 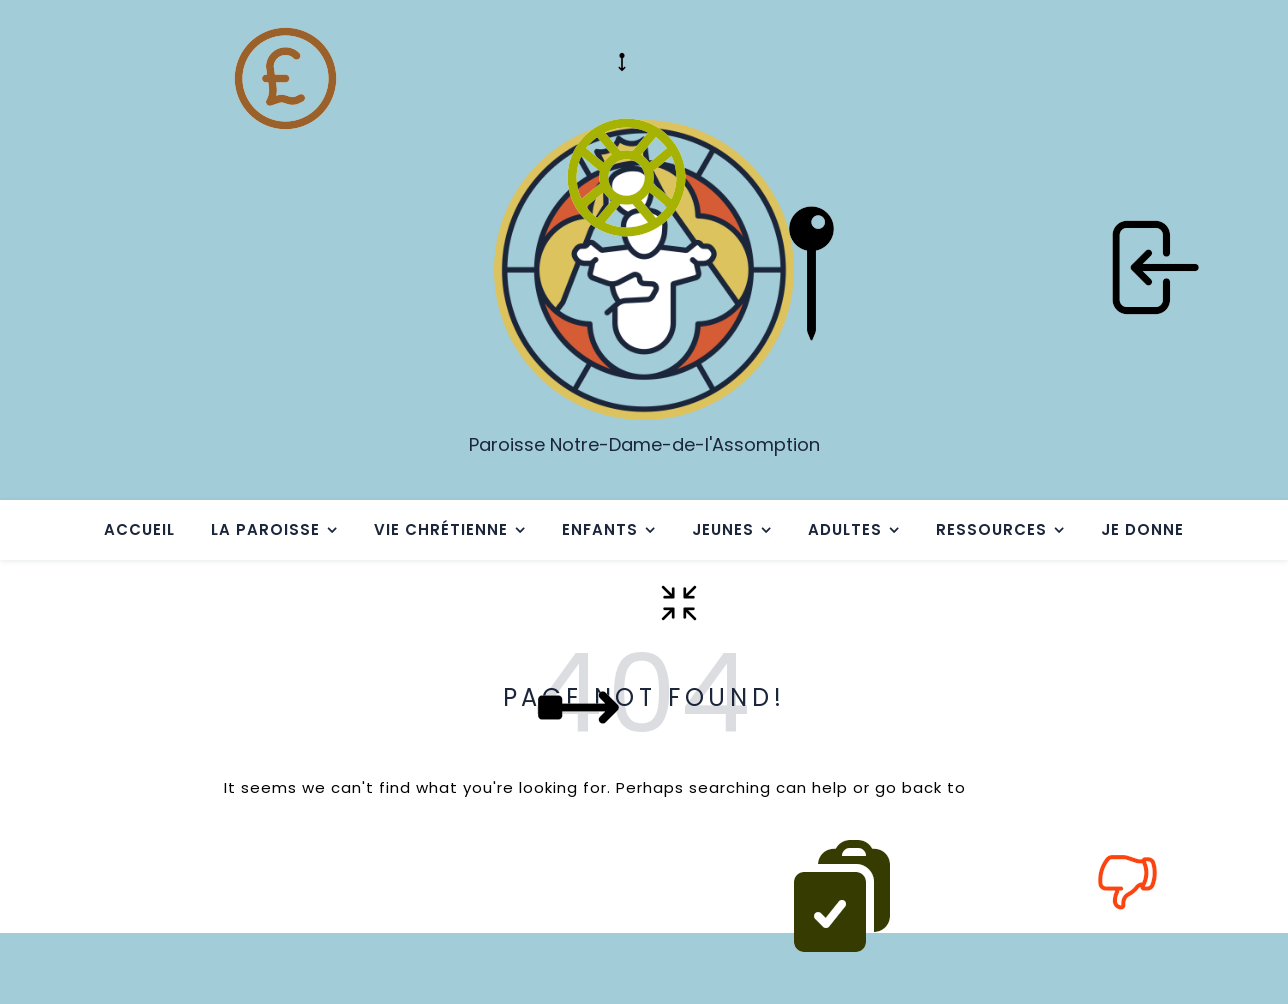 I want to click on move item to the right, so click(x=578, y=707).